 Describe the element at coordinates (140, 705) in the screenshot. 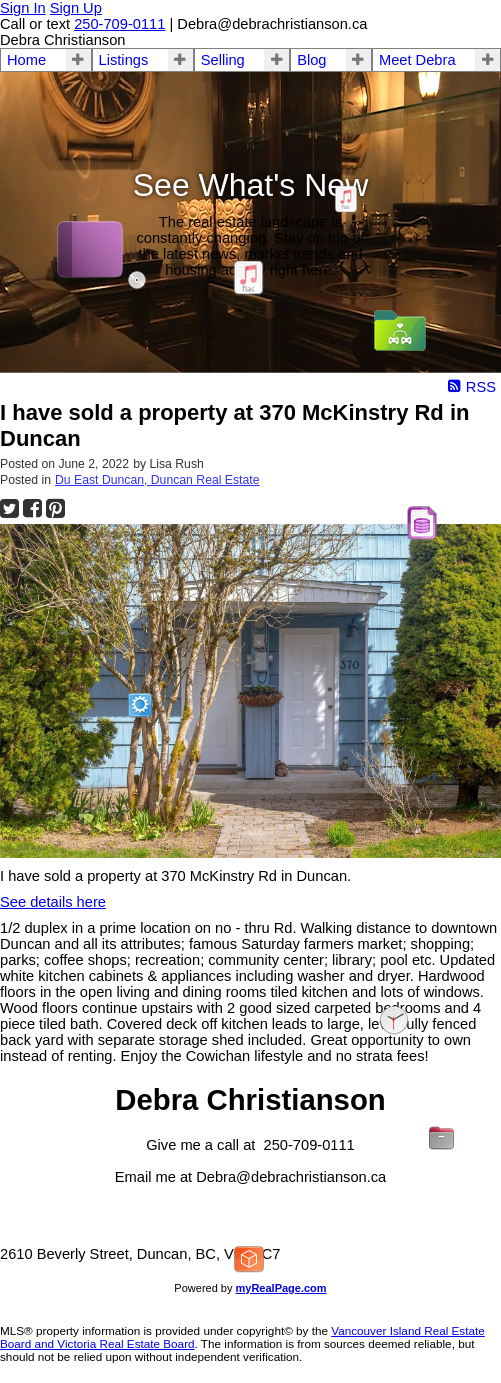

I see `access system application settings` at that location.